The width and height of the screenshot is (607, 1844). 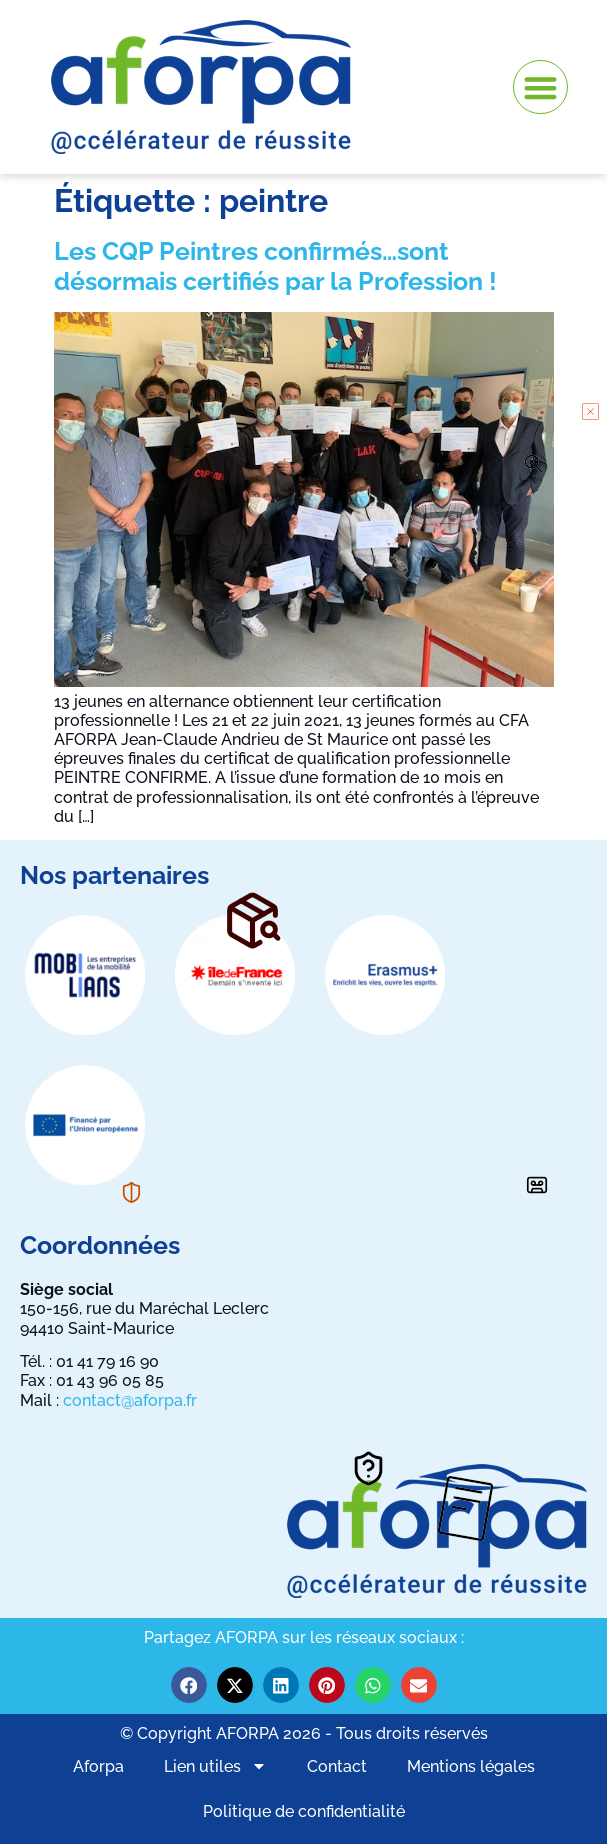 What do you see at coordinates (465, 1508) in the screenshot?
I see `view your resume on read.cv` at bounding box center [465, 1508].